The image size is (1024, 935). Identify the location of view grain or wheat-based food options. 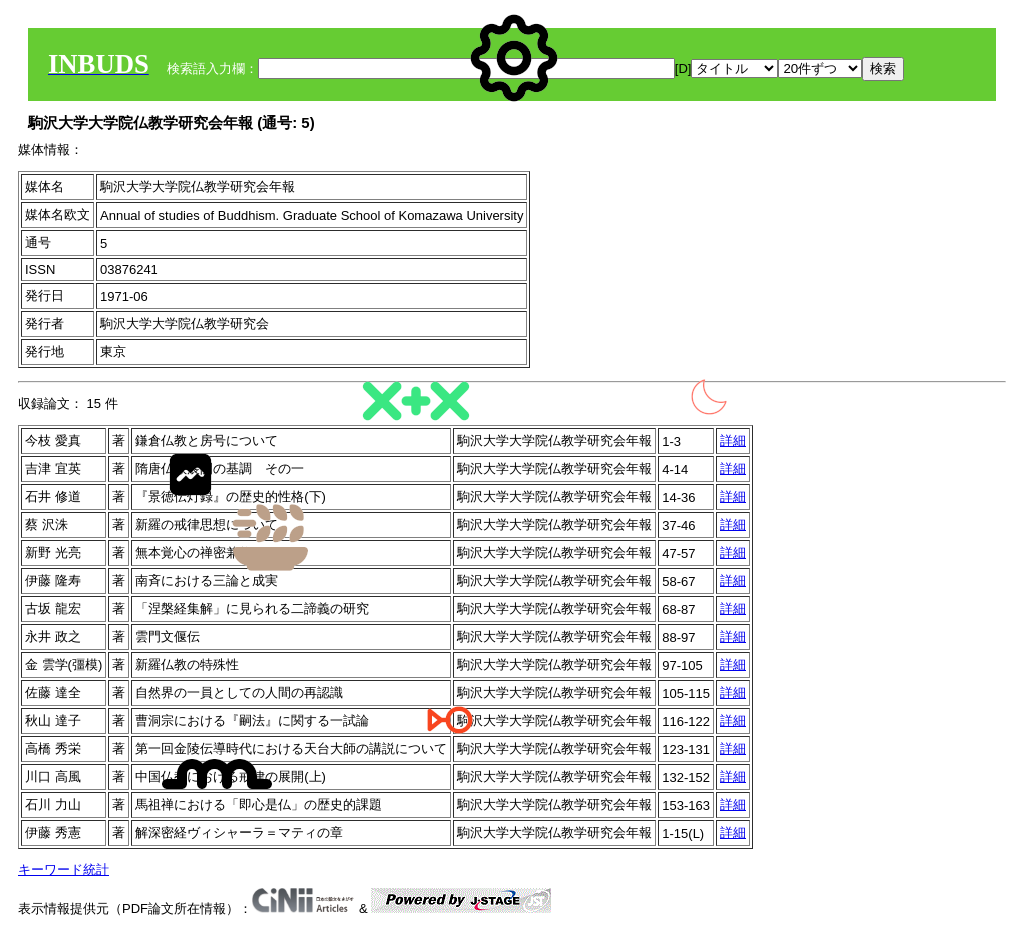
(270, 537).